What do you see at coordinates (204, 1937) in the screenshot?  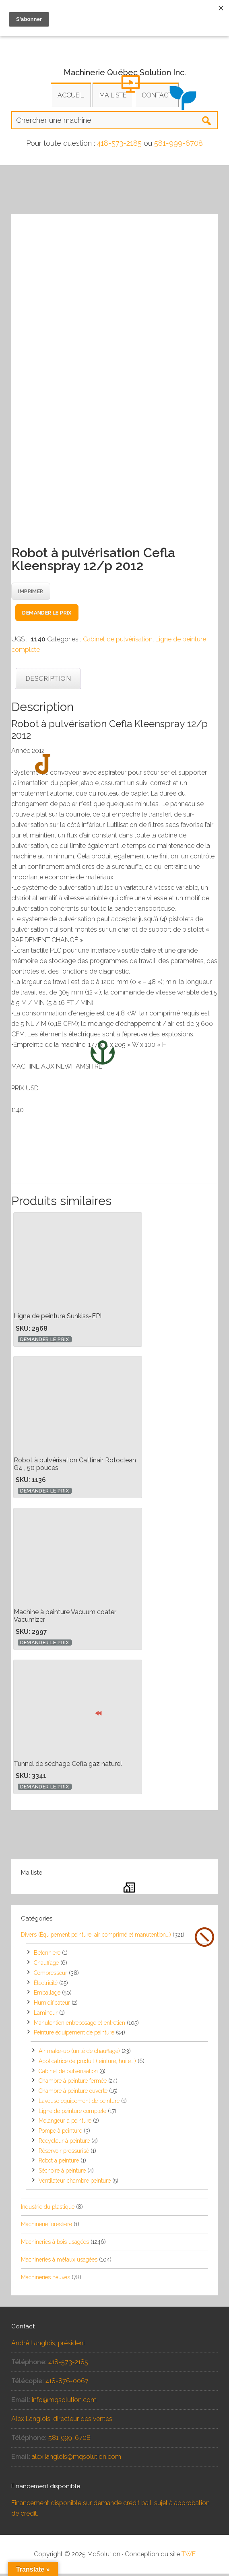 I see `indicates a blocked or prohibited action` at bounding box center [204, 1937].